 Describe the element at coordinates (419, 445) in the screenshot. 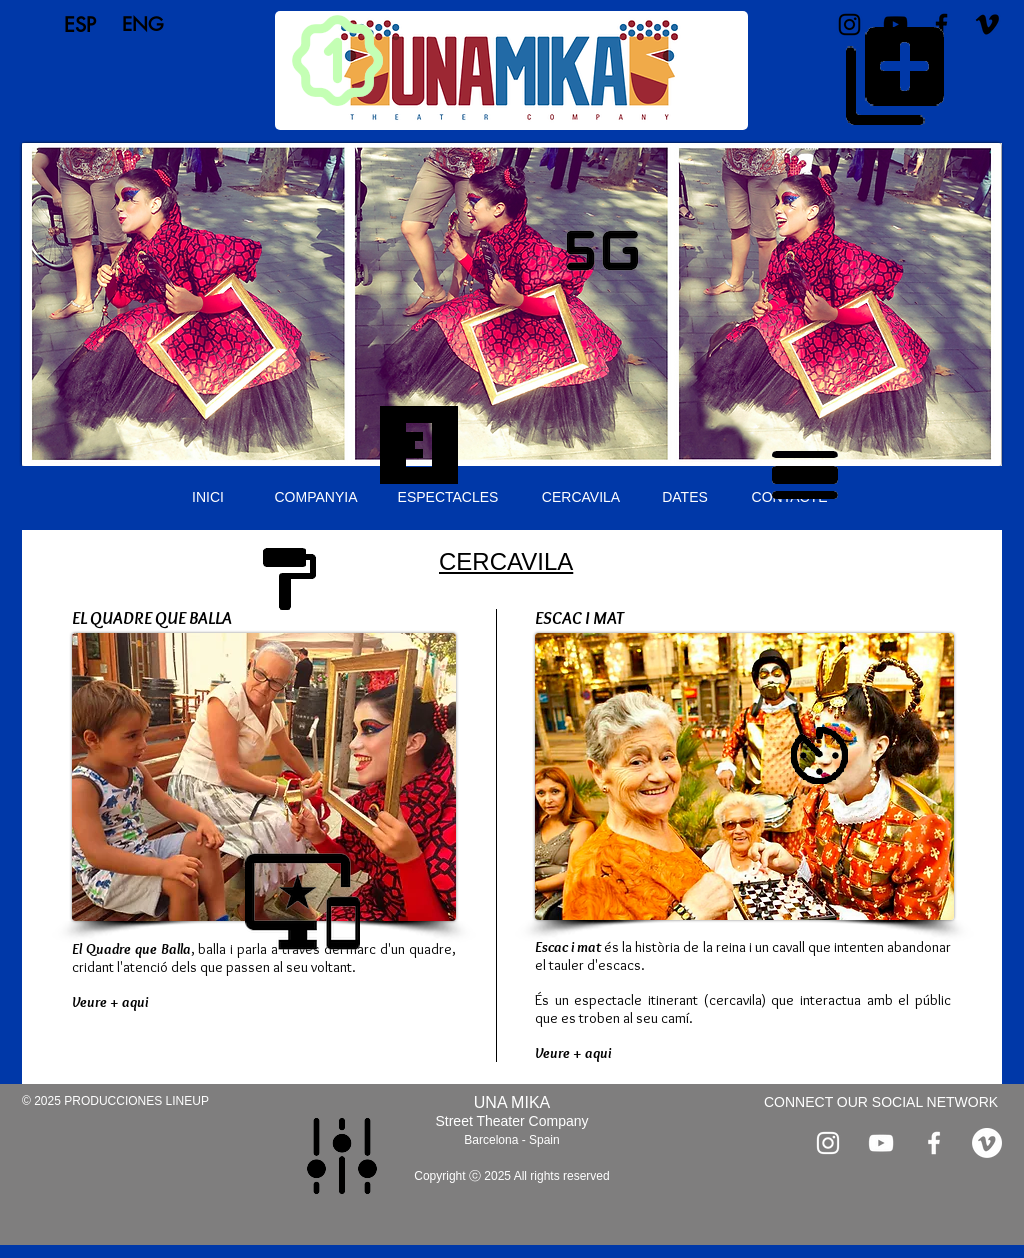

I see `select option 3 from a numbered list` at that location.